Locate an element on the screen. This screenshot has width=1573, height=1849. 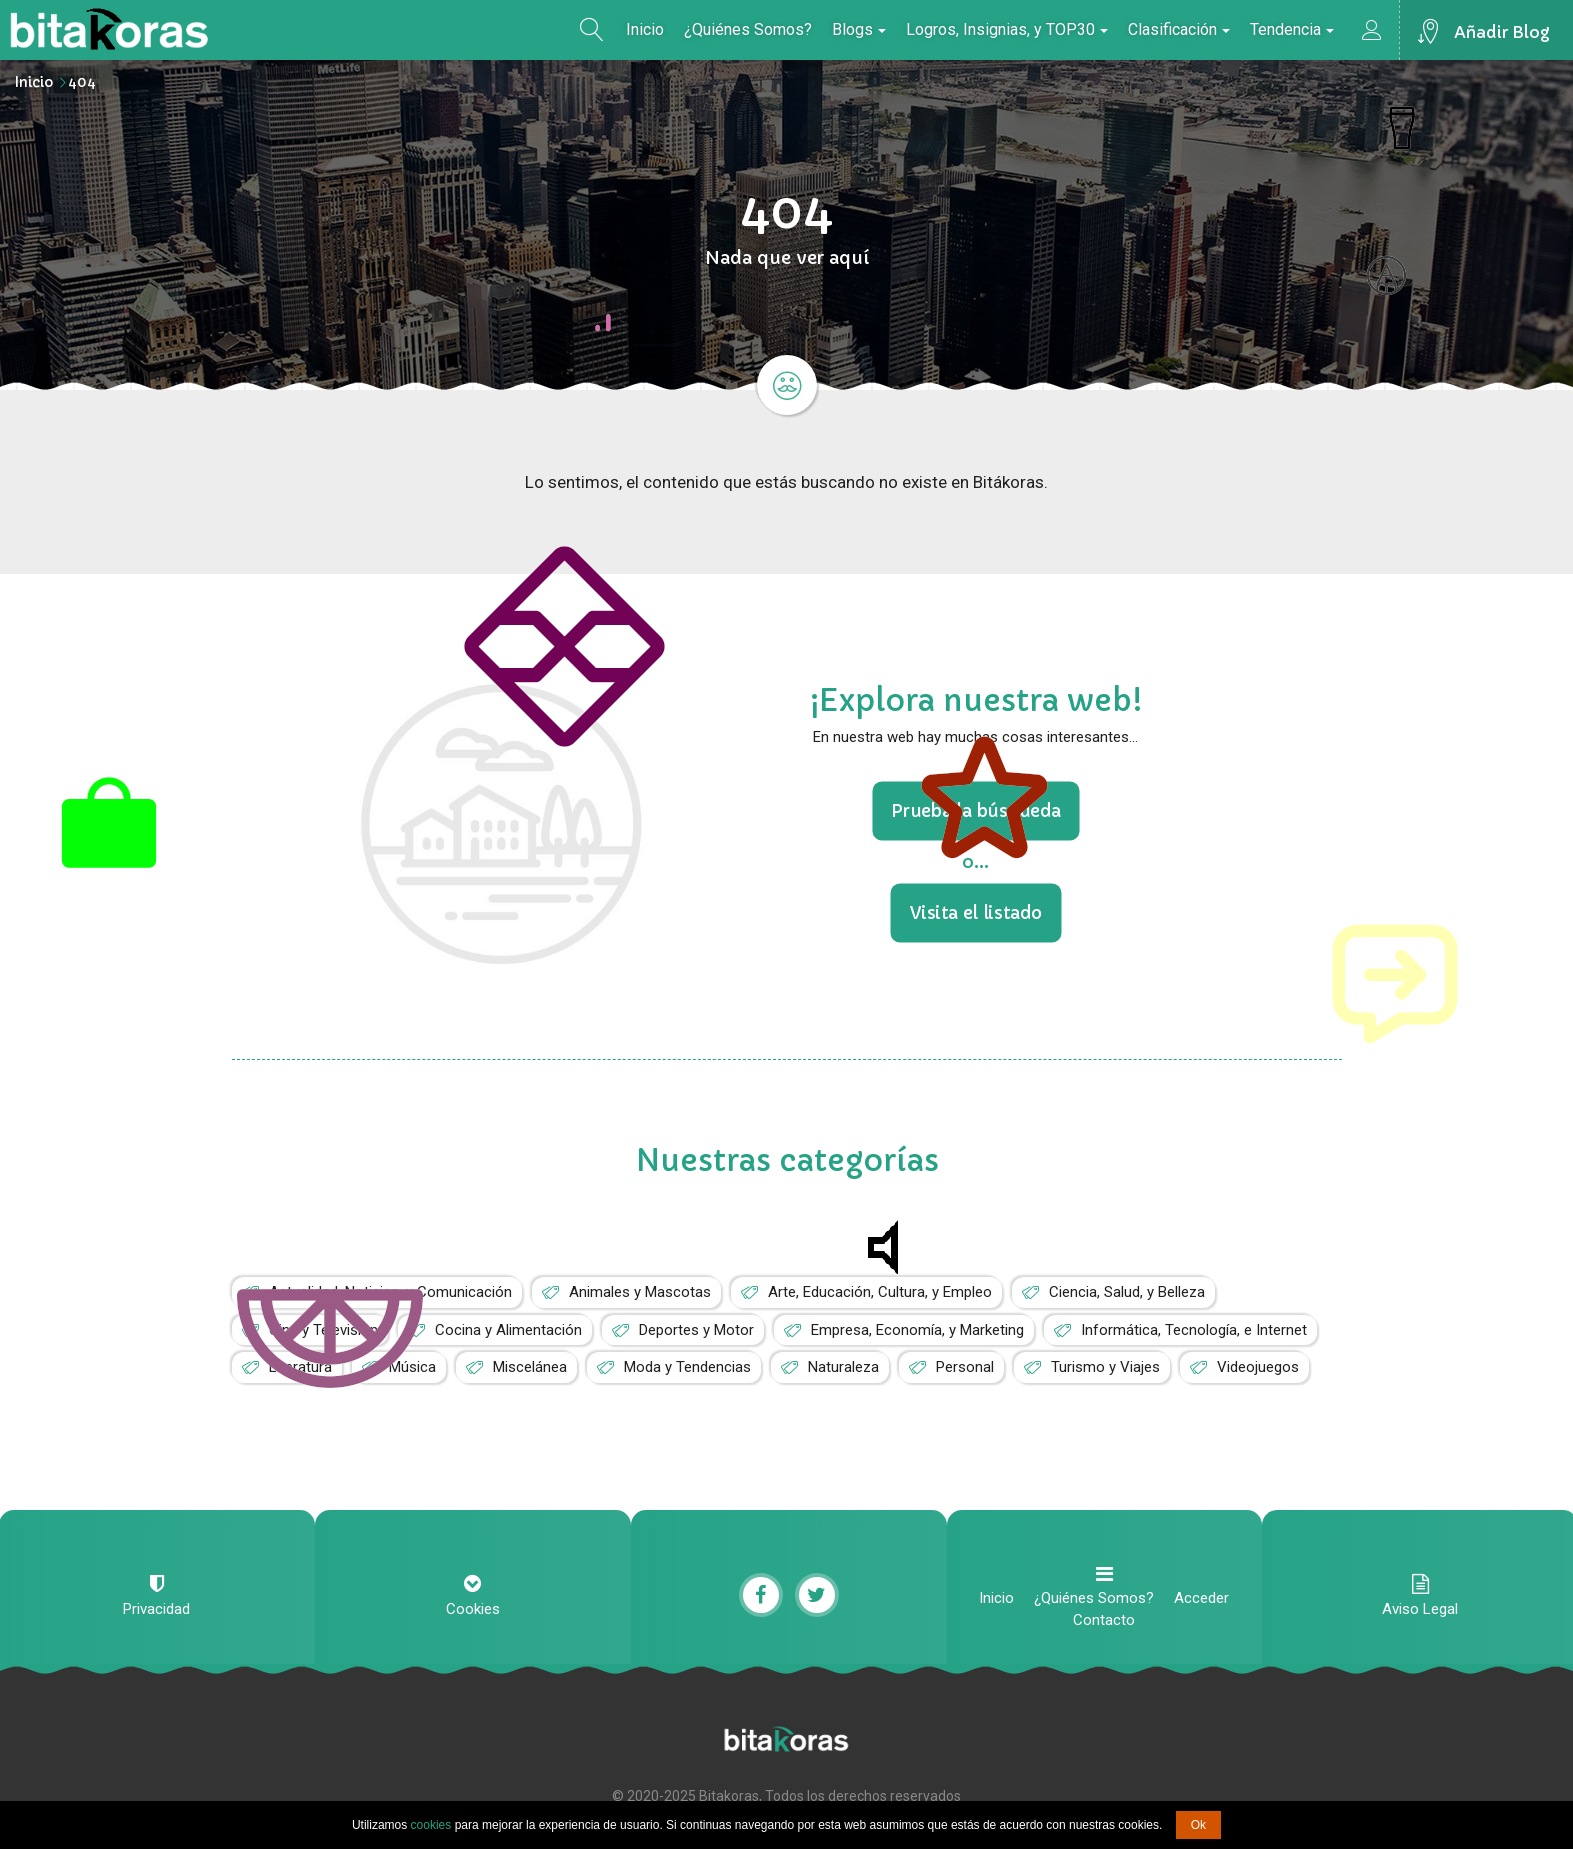
indicates weak cellular network signal is located at coordinates (621, 310).